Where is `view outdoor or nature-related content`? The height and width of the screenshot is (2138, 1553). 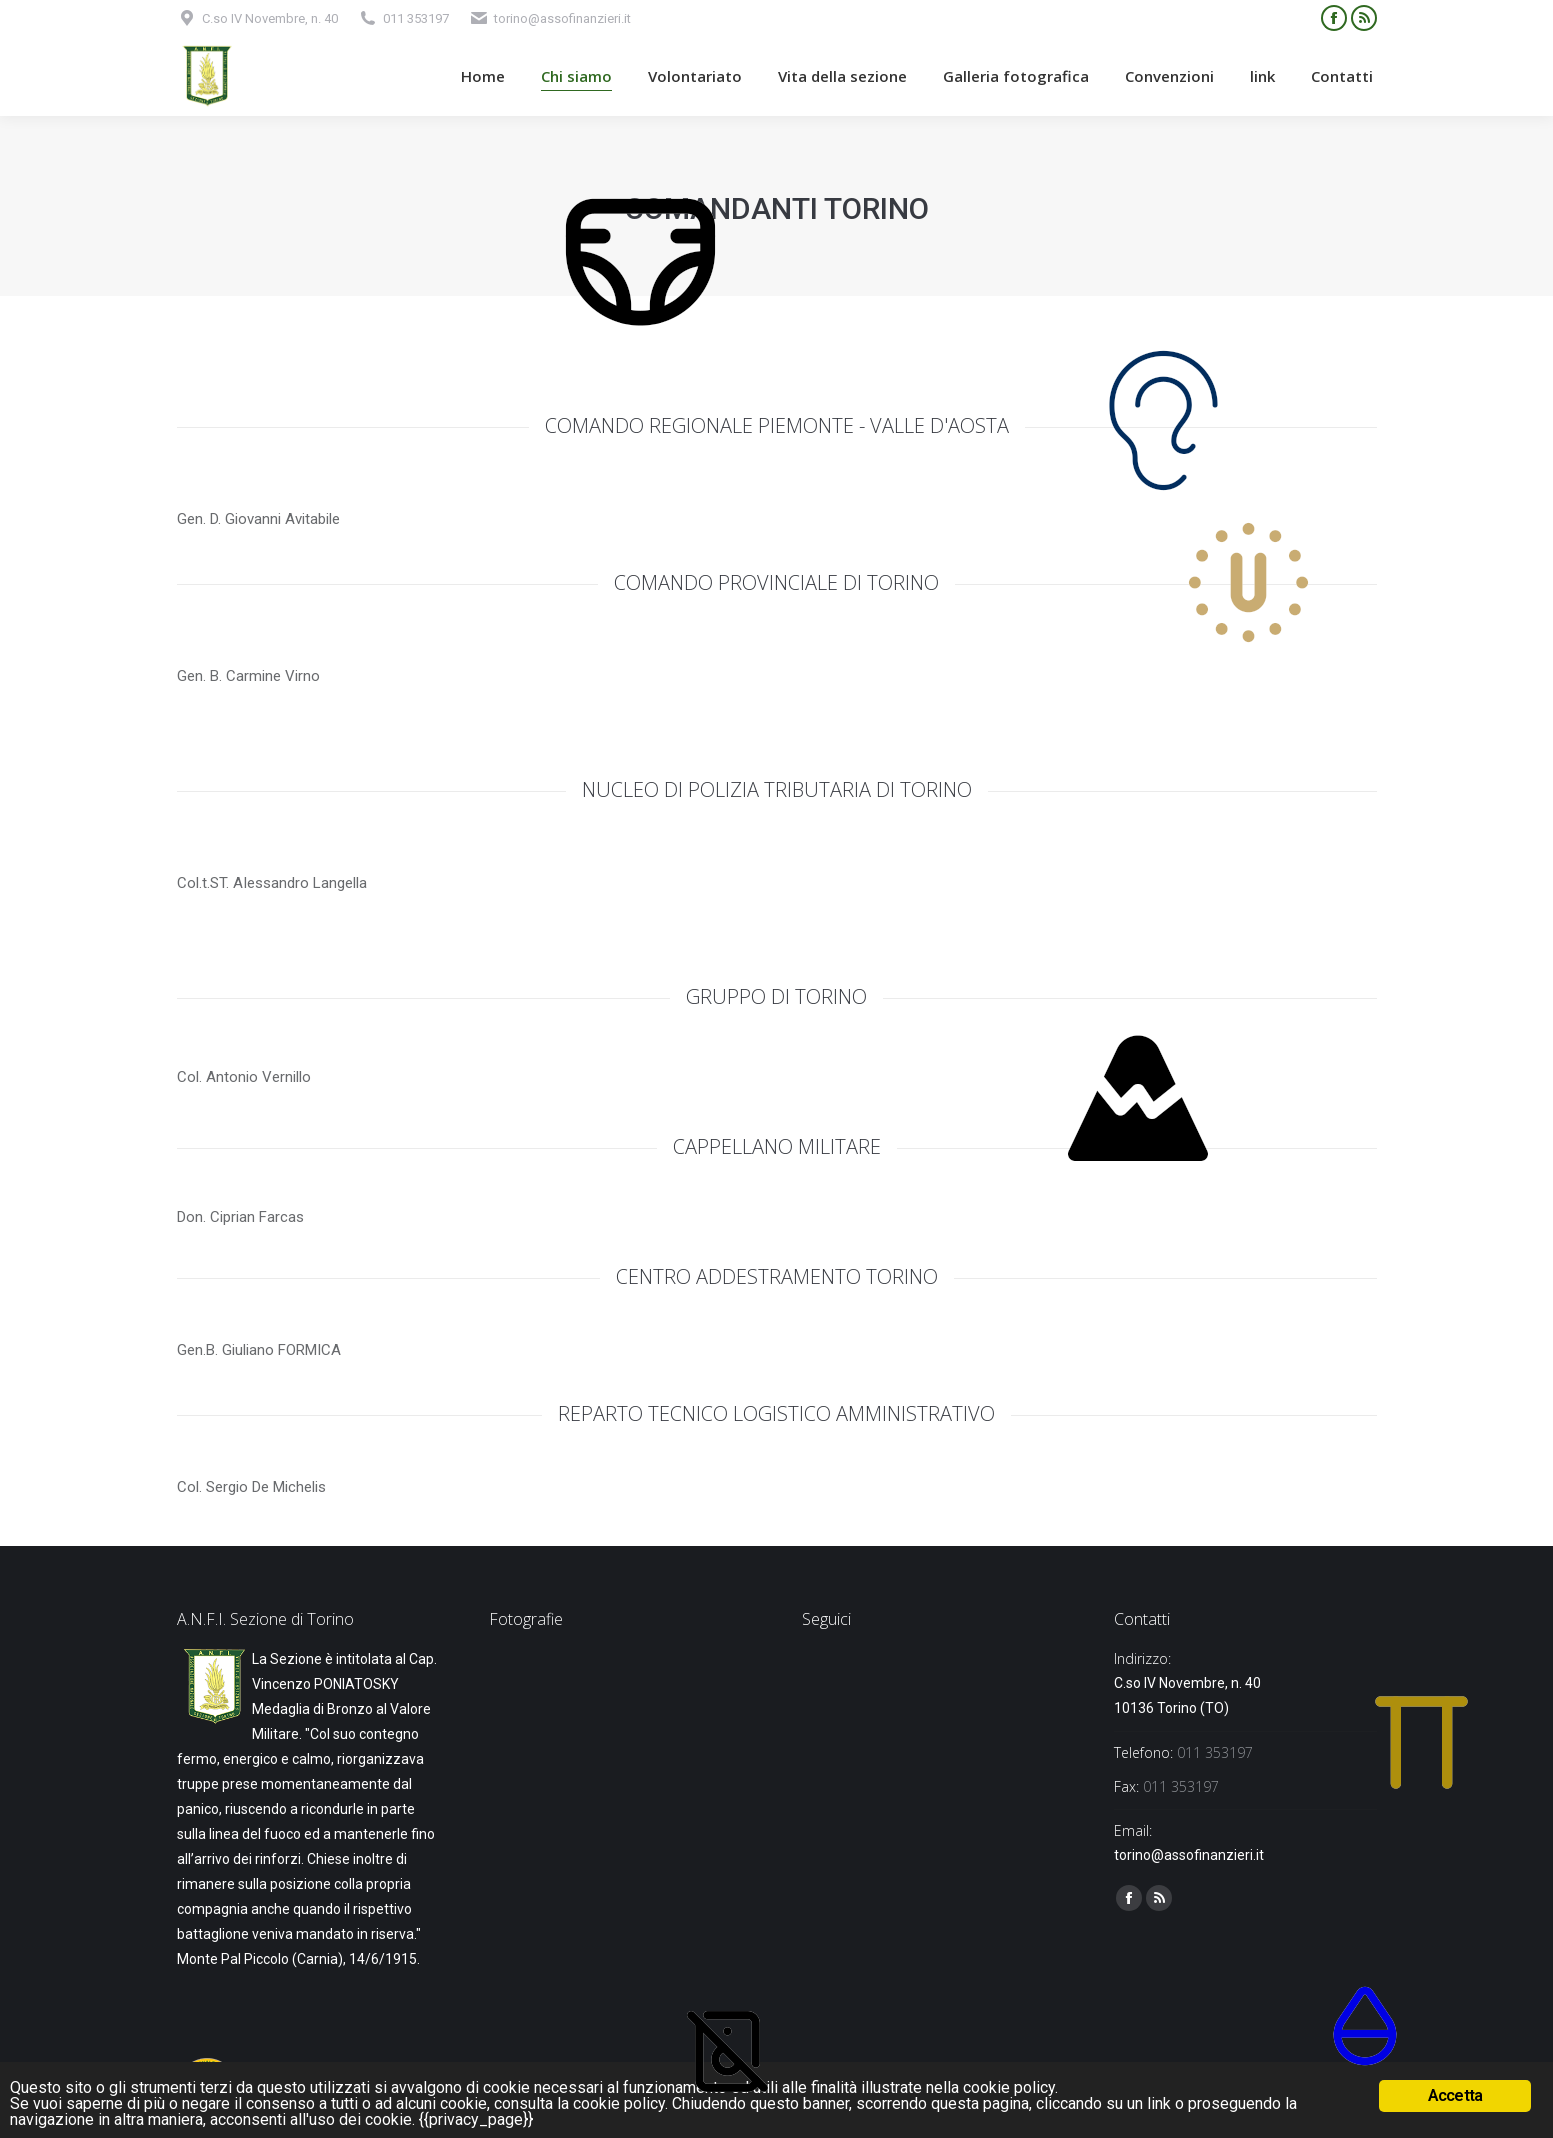 view outdoor or nature-related content is located at coordinates (1138, 1098).